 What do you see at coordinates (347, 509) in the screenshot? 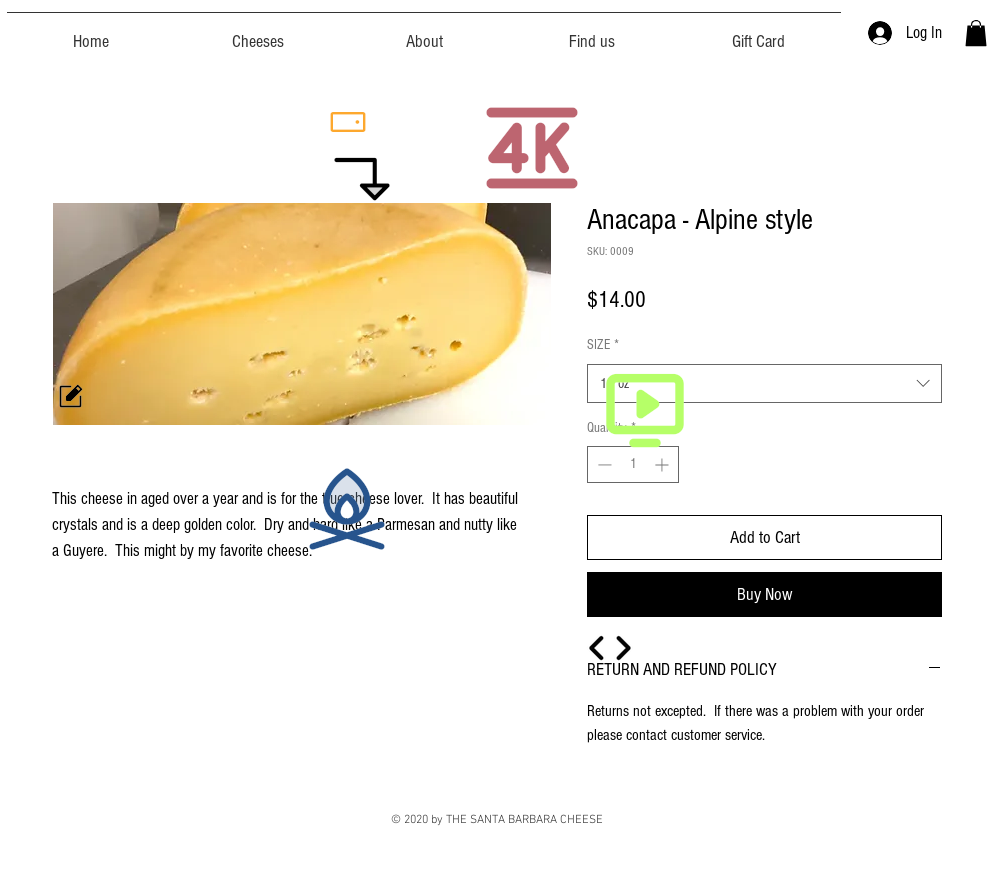
I see `access camping or outdoor activity features` at bounding box center [347, 509].